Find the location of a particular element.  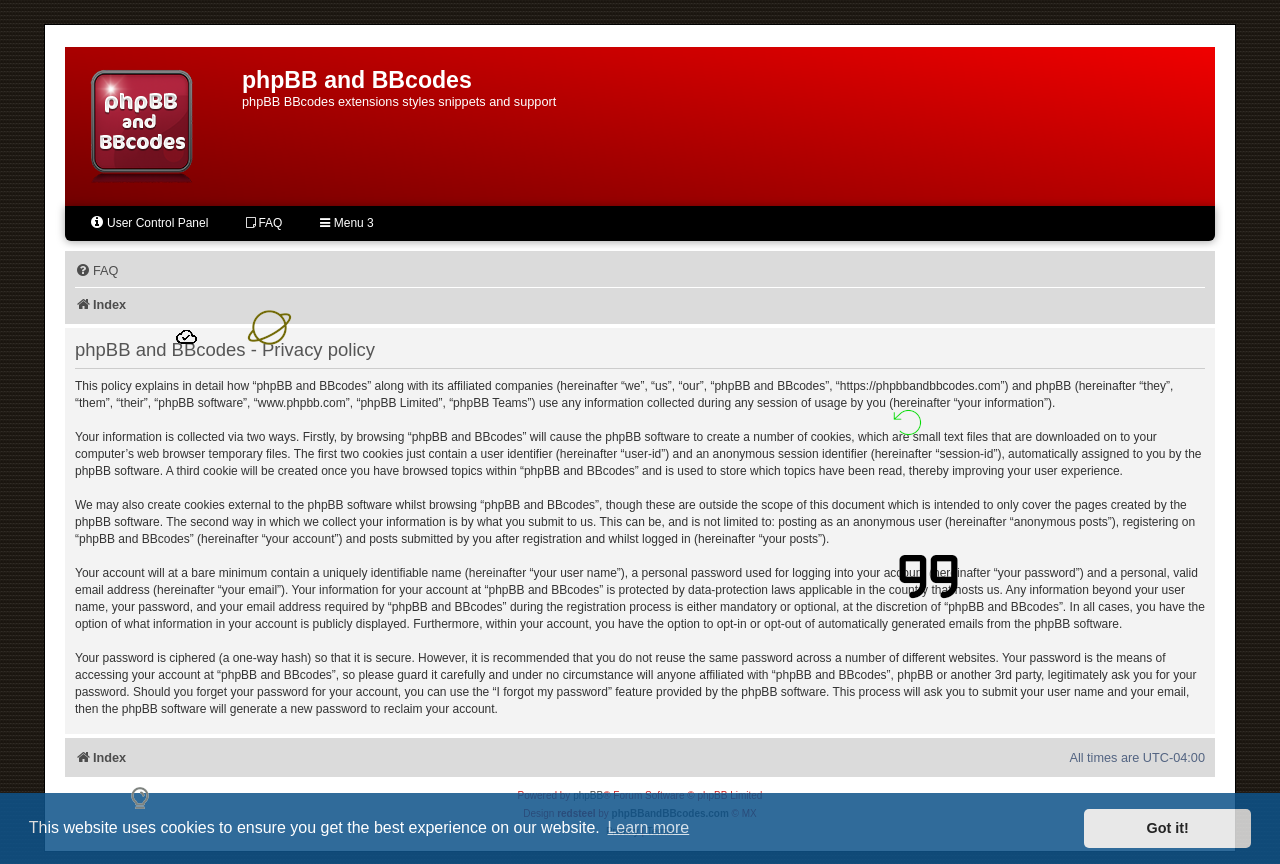

undo last action is located at coordinates (908, 422).